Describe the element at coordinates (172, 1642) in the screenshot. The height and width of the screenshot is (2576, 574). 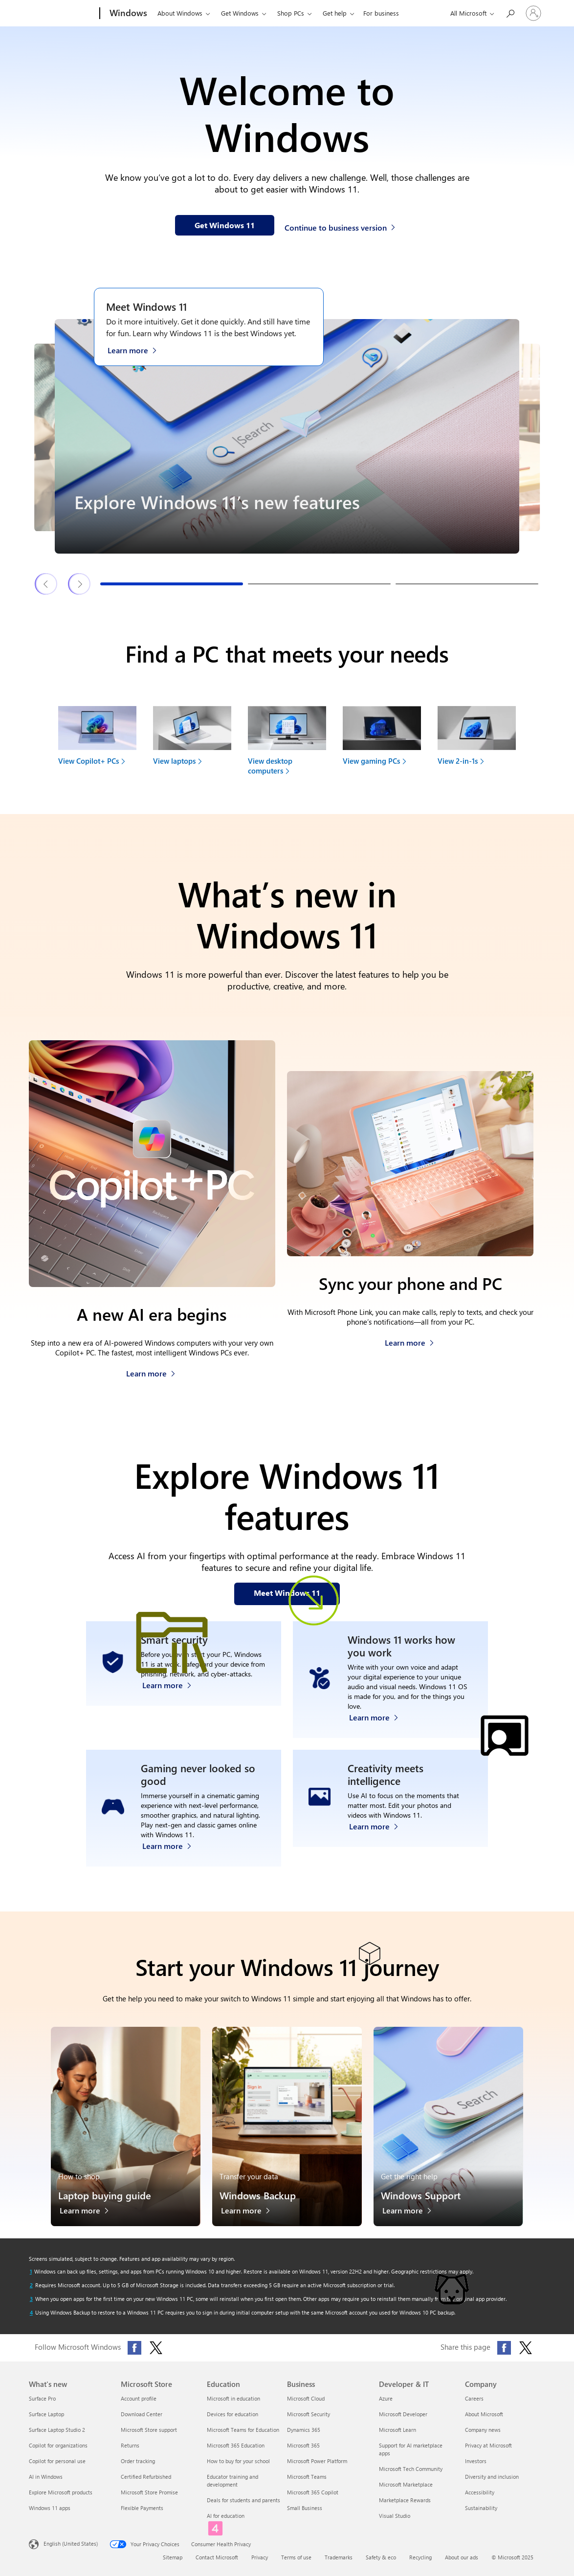
I see `open the library folder` at that location.